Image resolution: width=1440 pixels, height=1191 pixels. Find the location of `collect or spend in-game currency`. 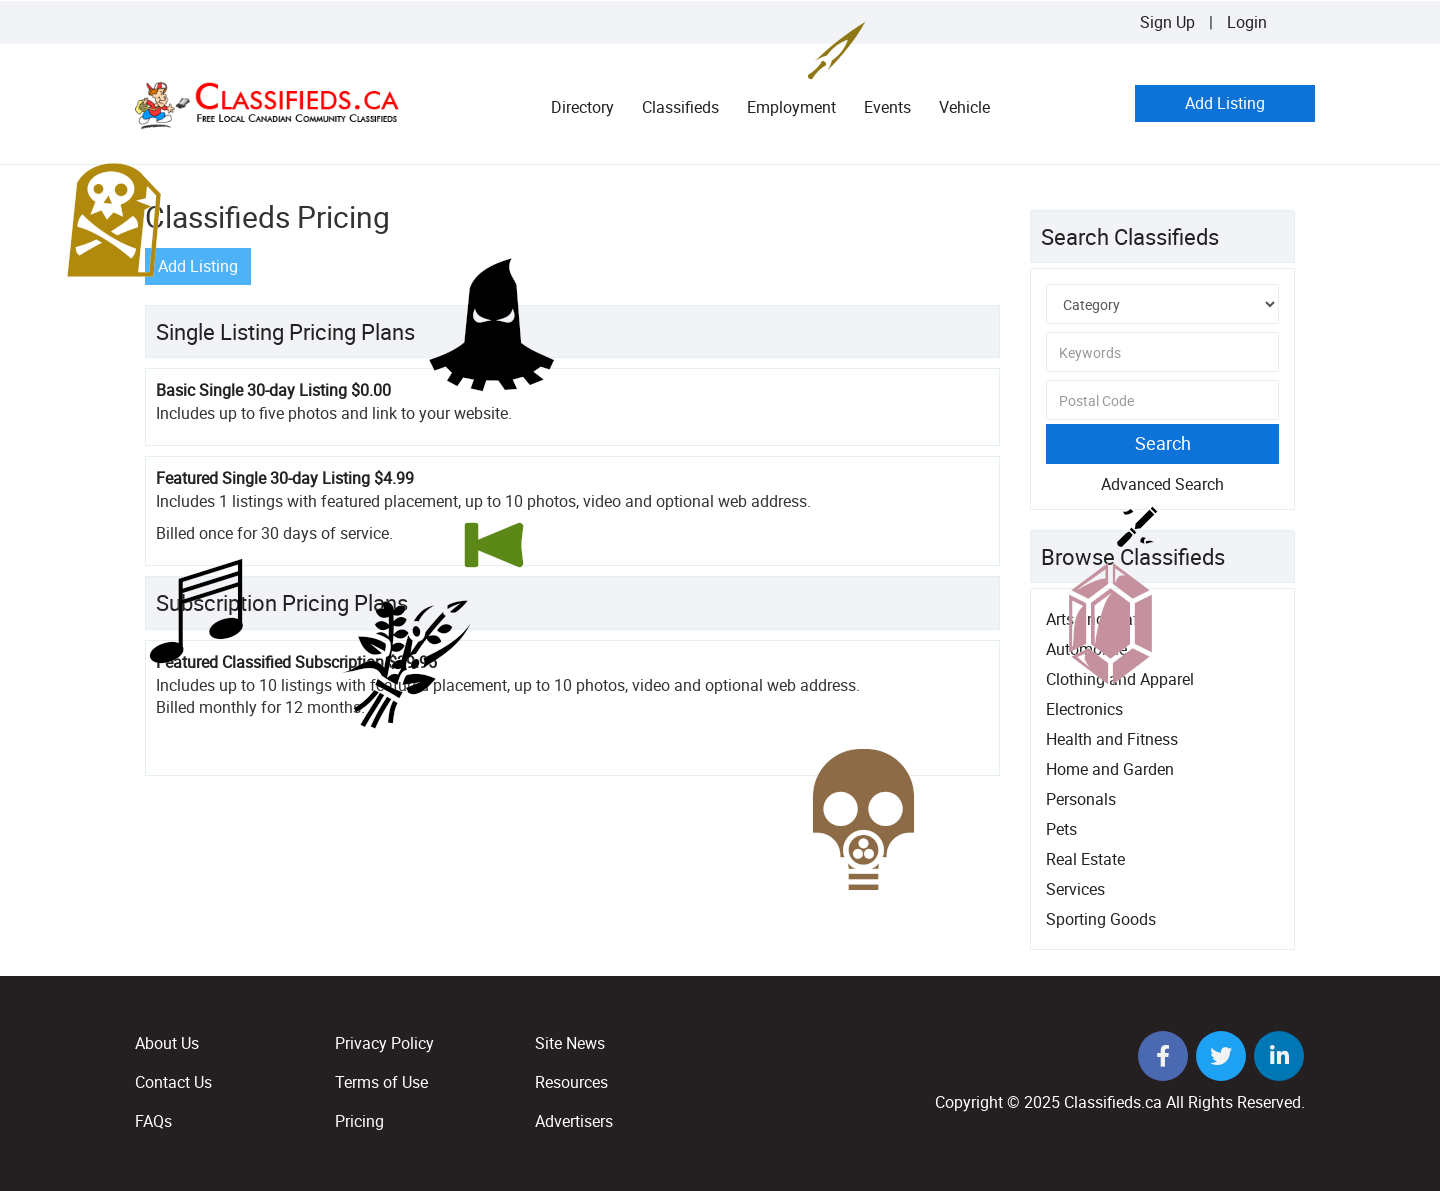

collect or spend in-game currency is located at coordinates (1110, 623).